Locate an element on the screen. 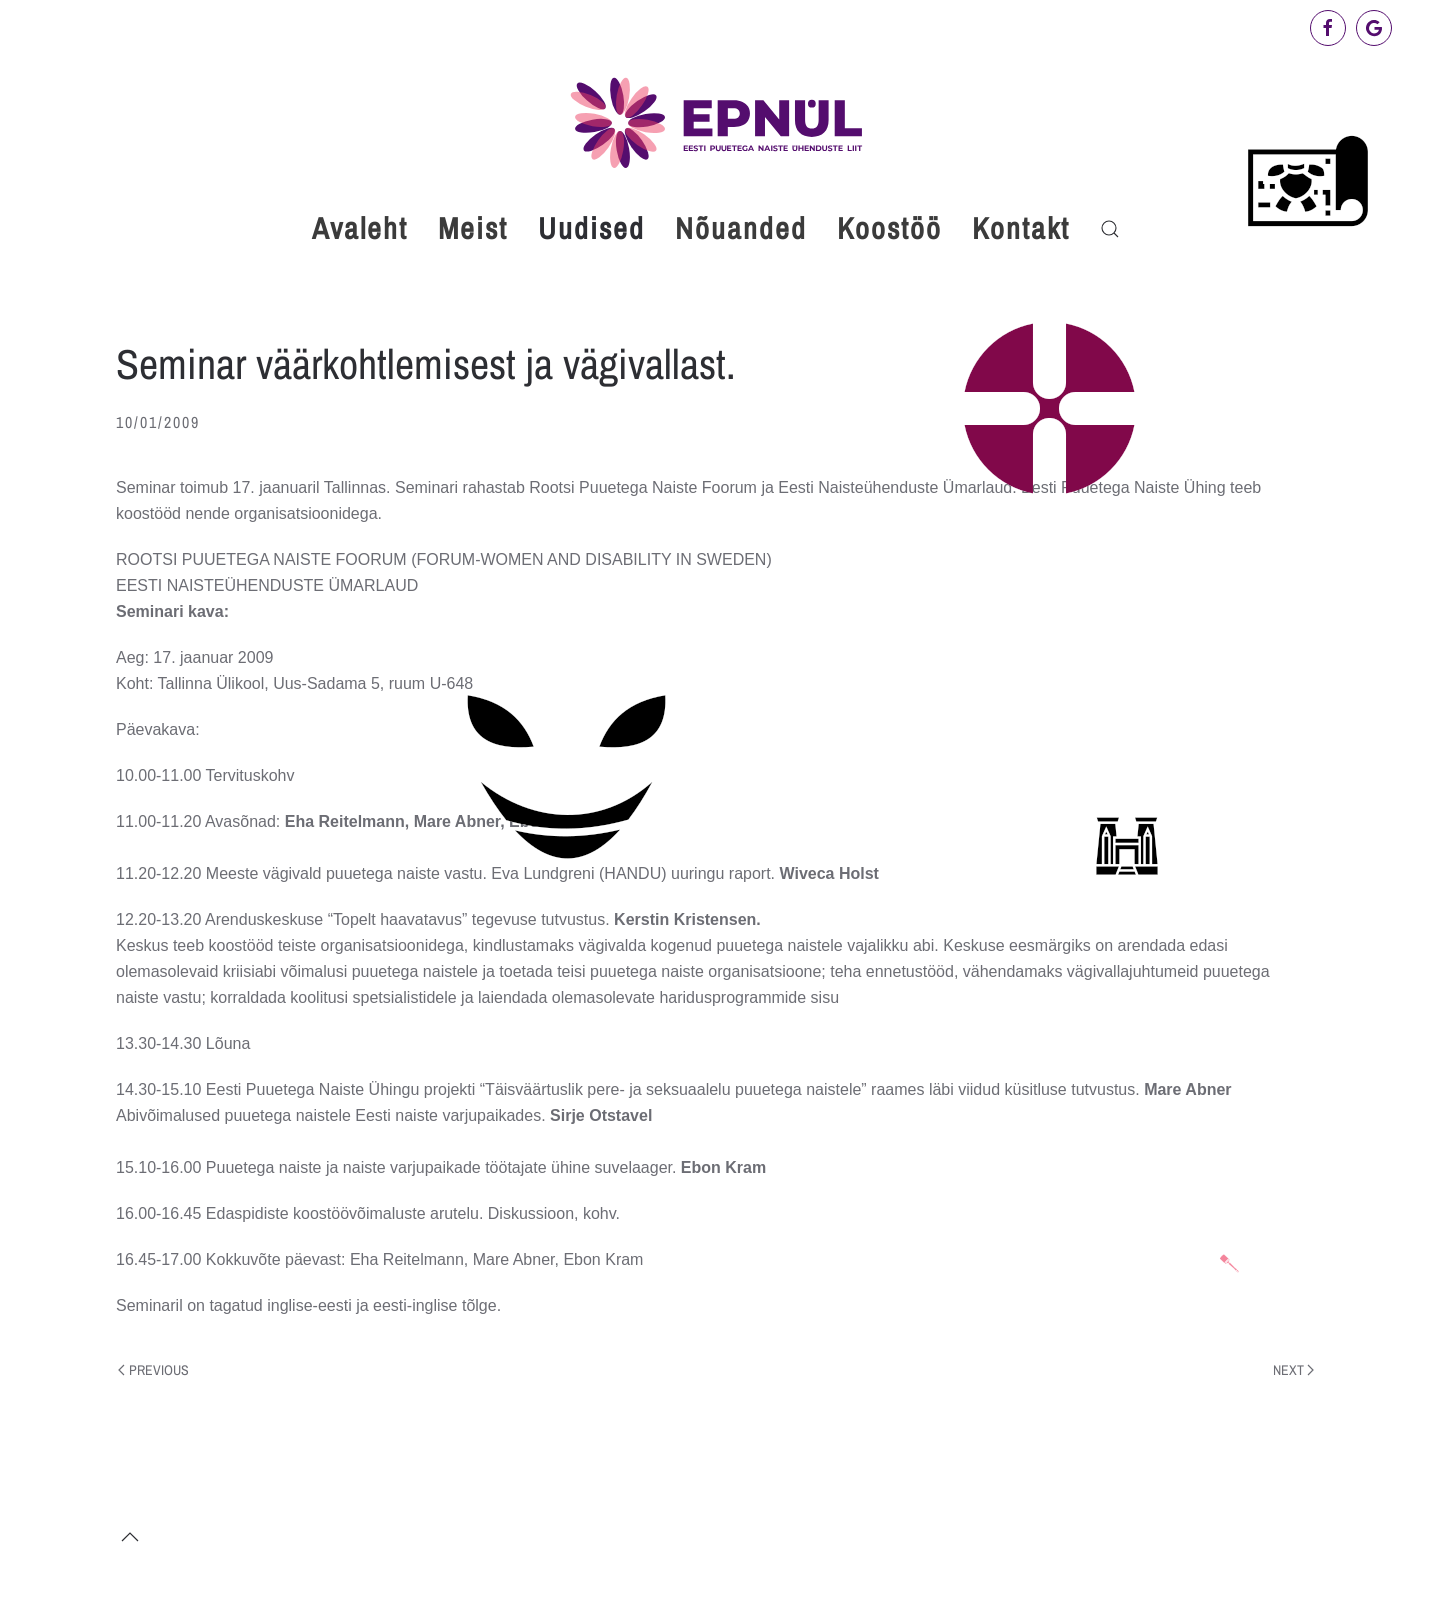 The width and height of the screenshot is (1432, 1619). target or crosshair indicator is located at coordinates (1049, 408).